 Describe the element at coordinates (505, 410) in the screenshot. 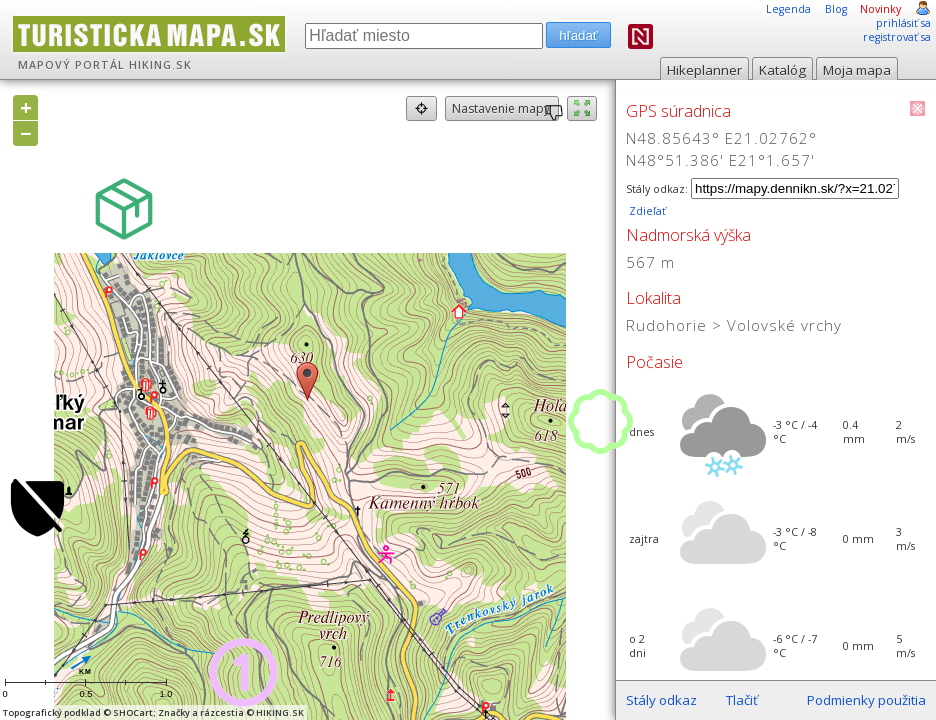

I see `expand or collapse a dropdown menu` at that location.